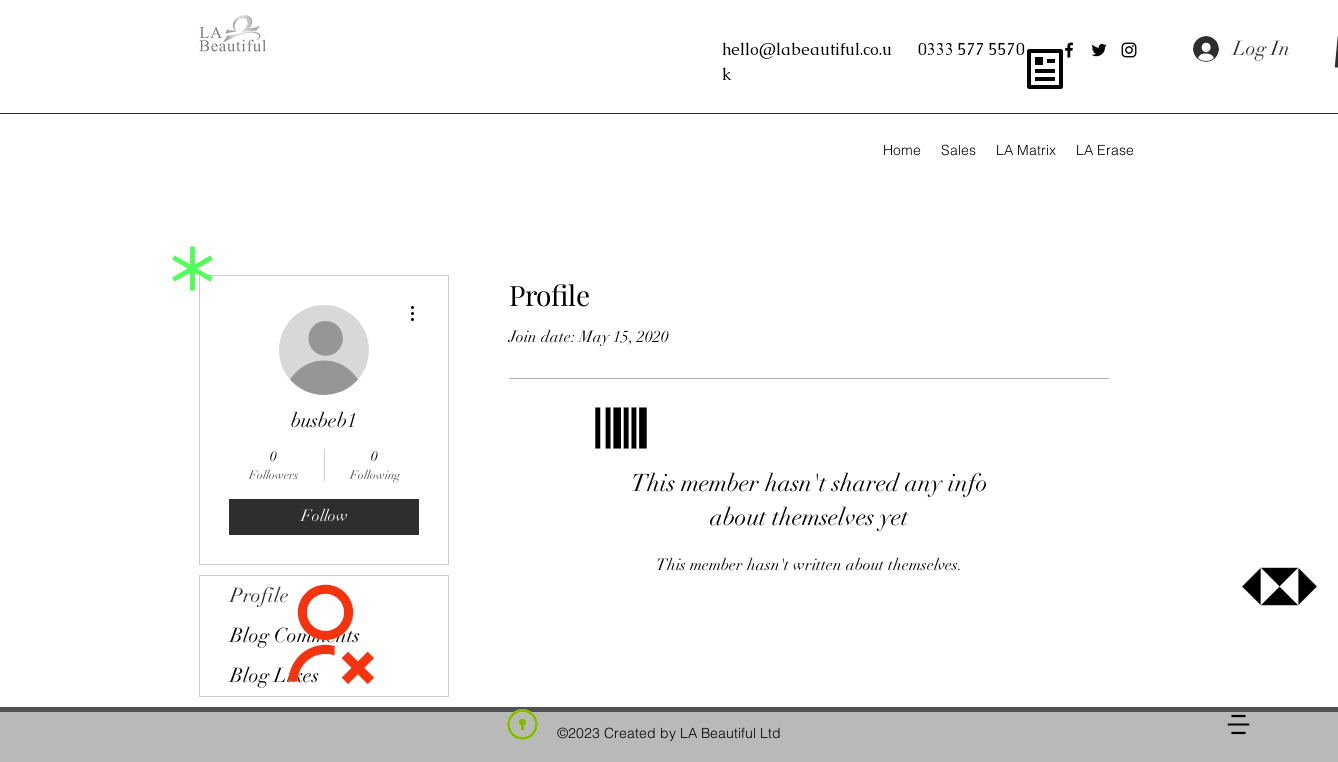  What do you see at coordinates (325, 635) in the screenshot?
I see `unfollow a user` at bounding box center [325, 635].